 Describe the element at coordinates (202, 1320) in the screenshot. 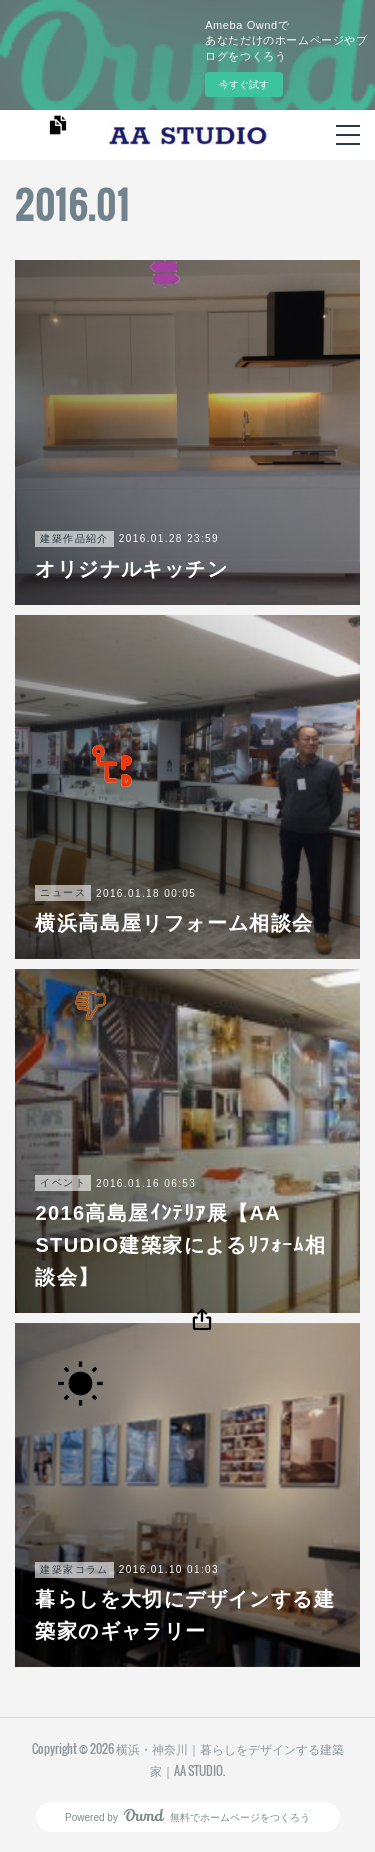

I see `export or share content to another app` at that location.